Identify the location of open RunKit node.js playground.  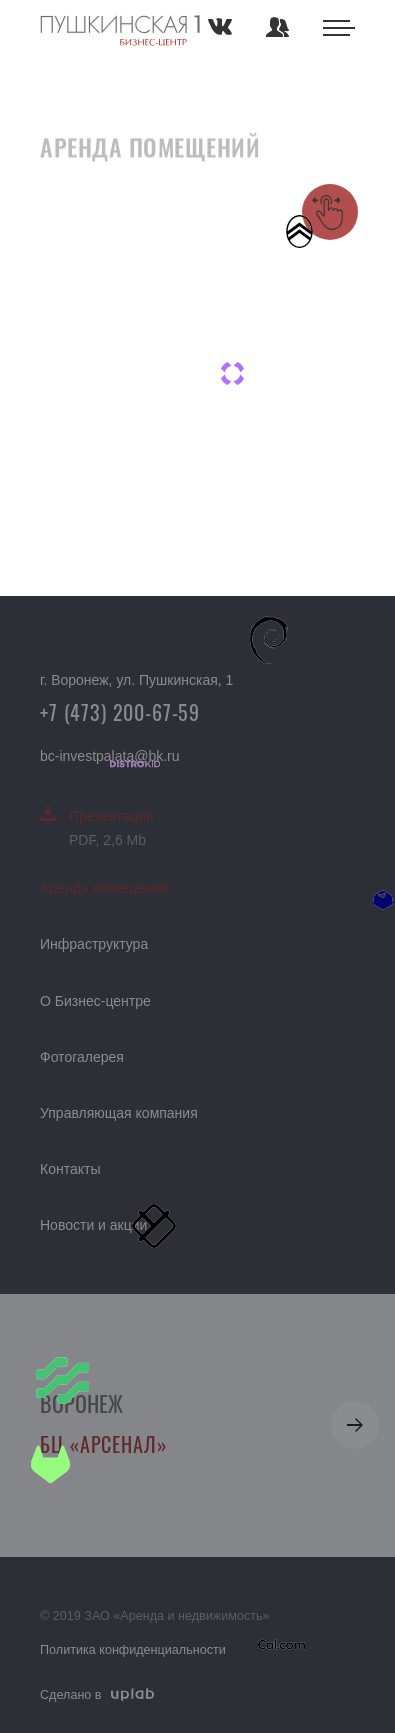
(383, 900).